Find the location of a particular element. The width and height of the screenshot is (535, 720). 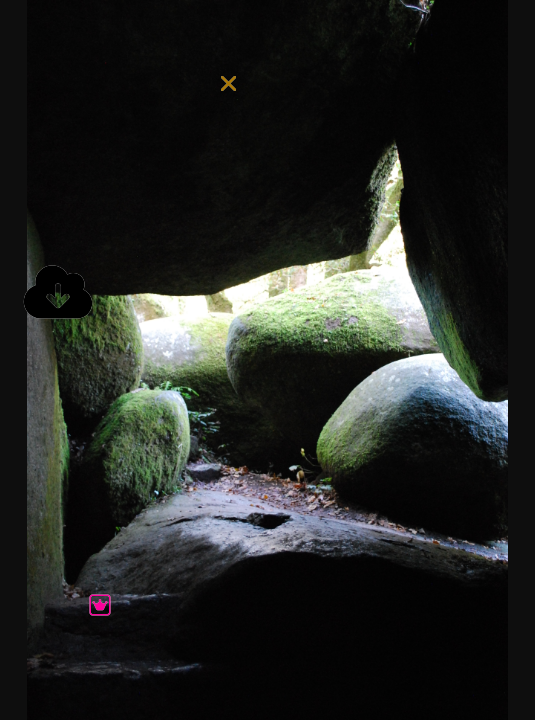

download file from cloud storage is located at coordinates (58, 292).